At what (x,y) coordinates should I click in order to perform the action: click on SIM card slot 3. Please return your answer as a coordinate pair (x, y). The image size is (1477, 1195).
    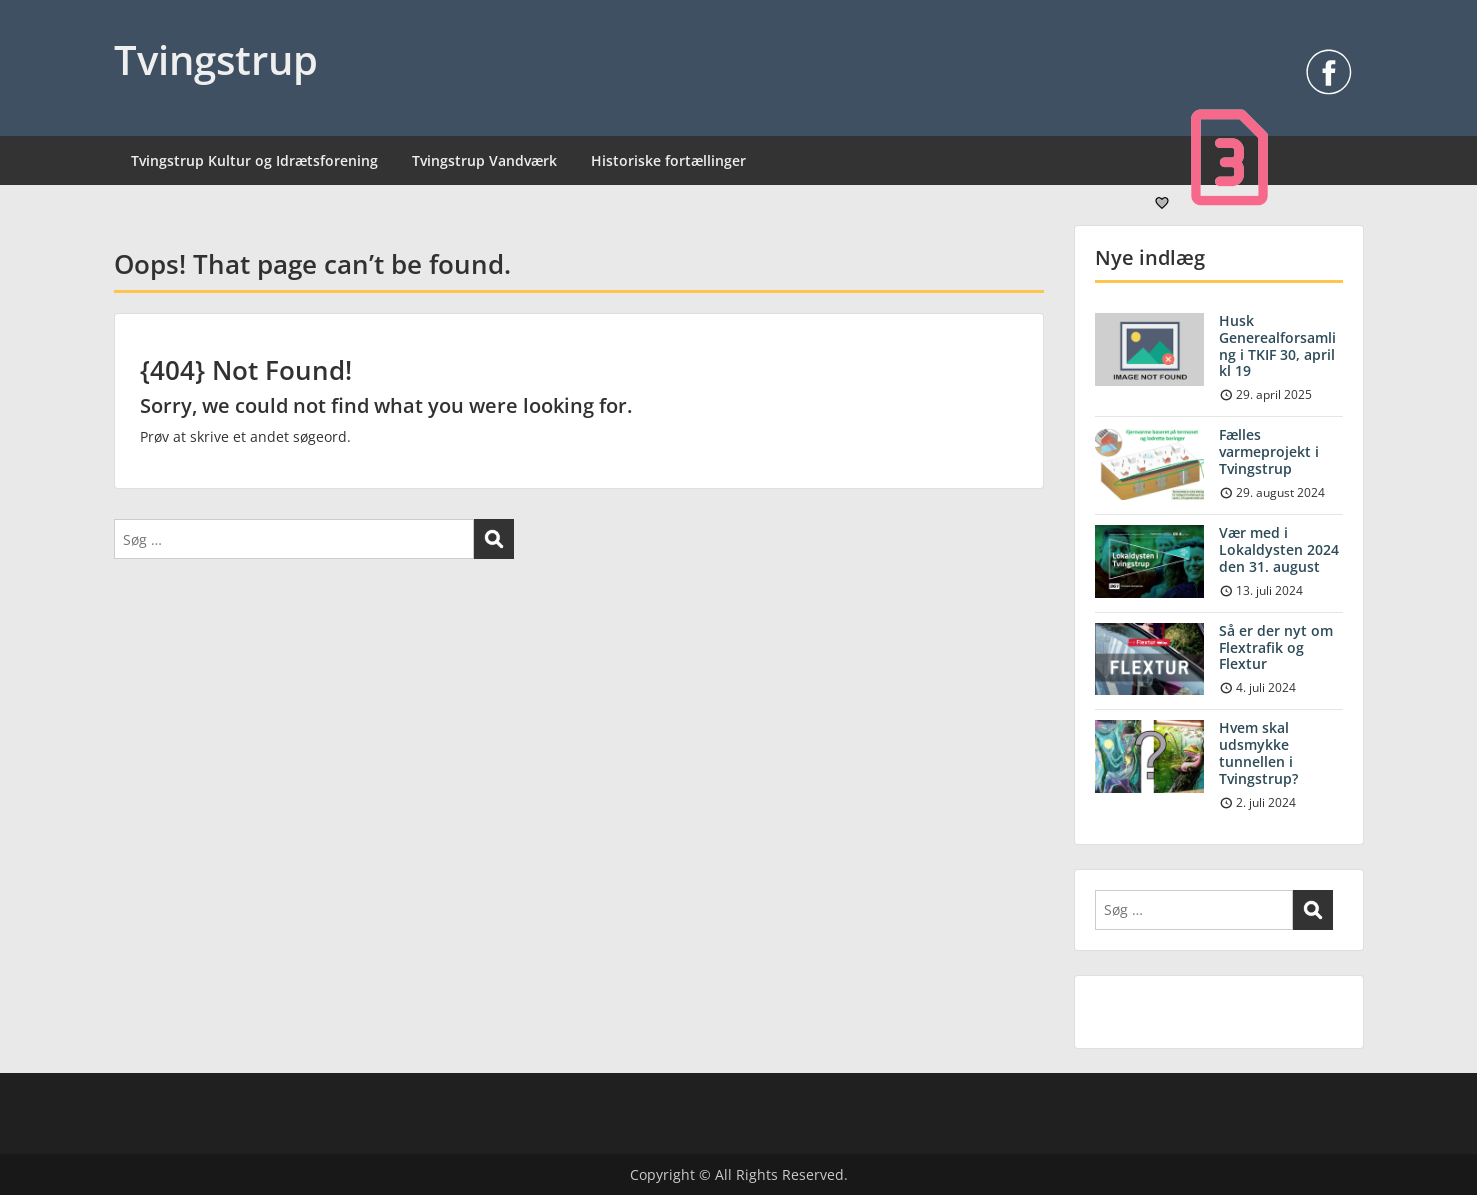
    Looking at the image, I should click on (1229, 157).